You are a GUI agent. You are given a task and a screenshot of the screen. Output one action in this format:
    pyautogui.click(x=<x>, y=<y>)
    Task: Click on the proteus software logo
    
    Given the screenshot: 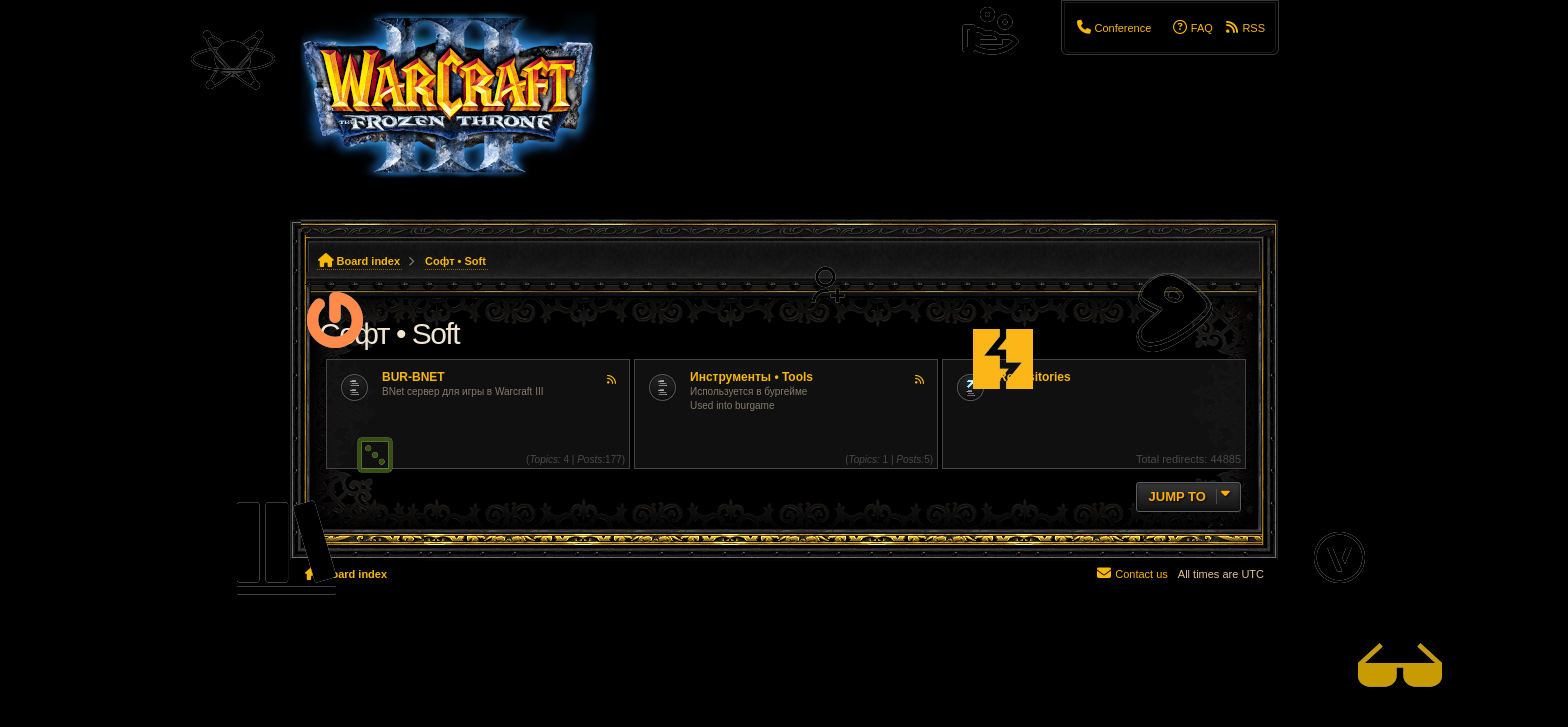 What is the action you would take?
    pyautogui.click(x=233, y=60)
    